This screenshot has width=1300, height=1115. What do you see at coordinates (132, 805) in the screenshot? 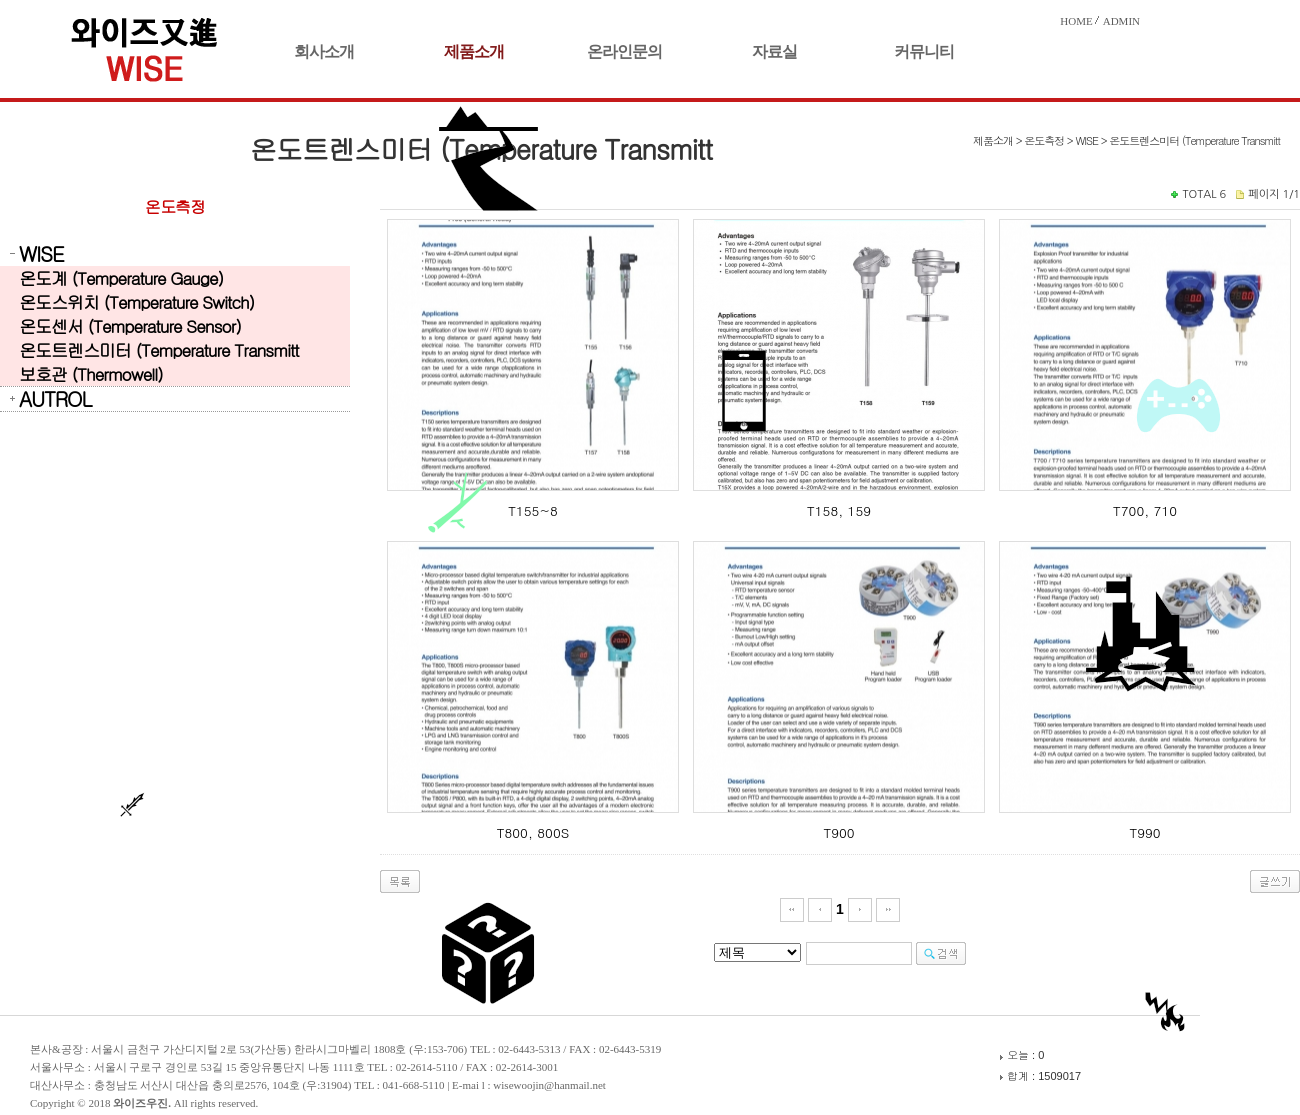
I see `equip a broken or shattered weapon` at bounding box center [132, 805].